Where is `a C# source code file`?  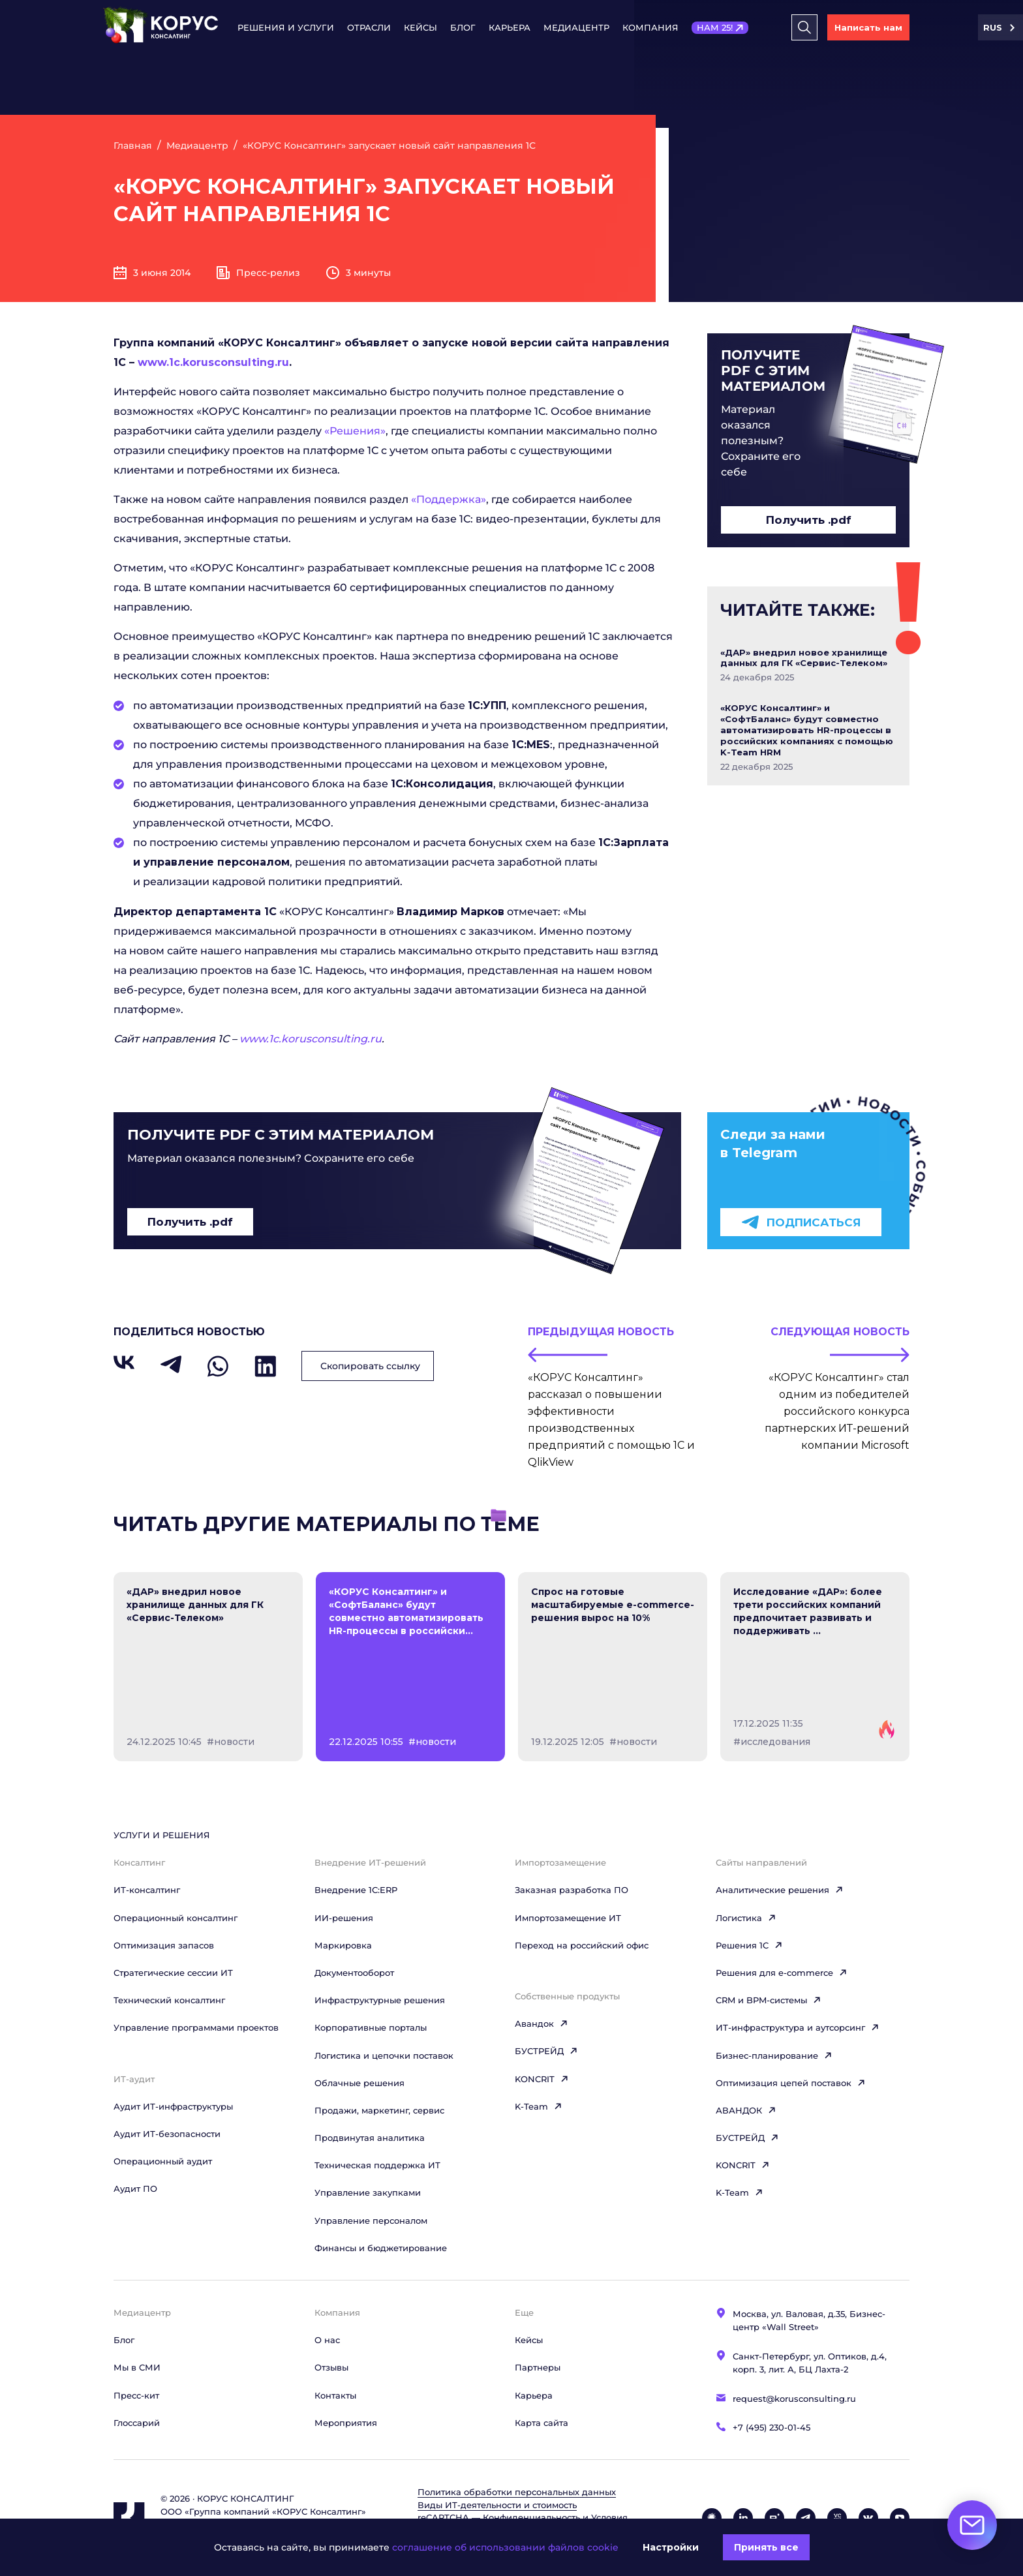
a C# source code file is located at coordinates (902, 423).